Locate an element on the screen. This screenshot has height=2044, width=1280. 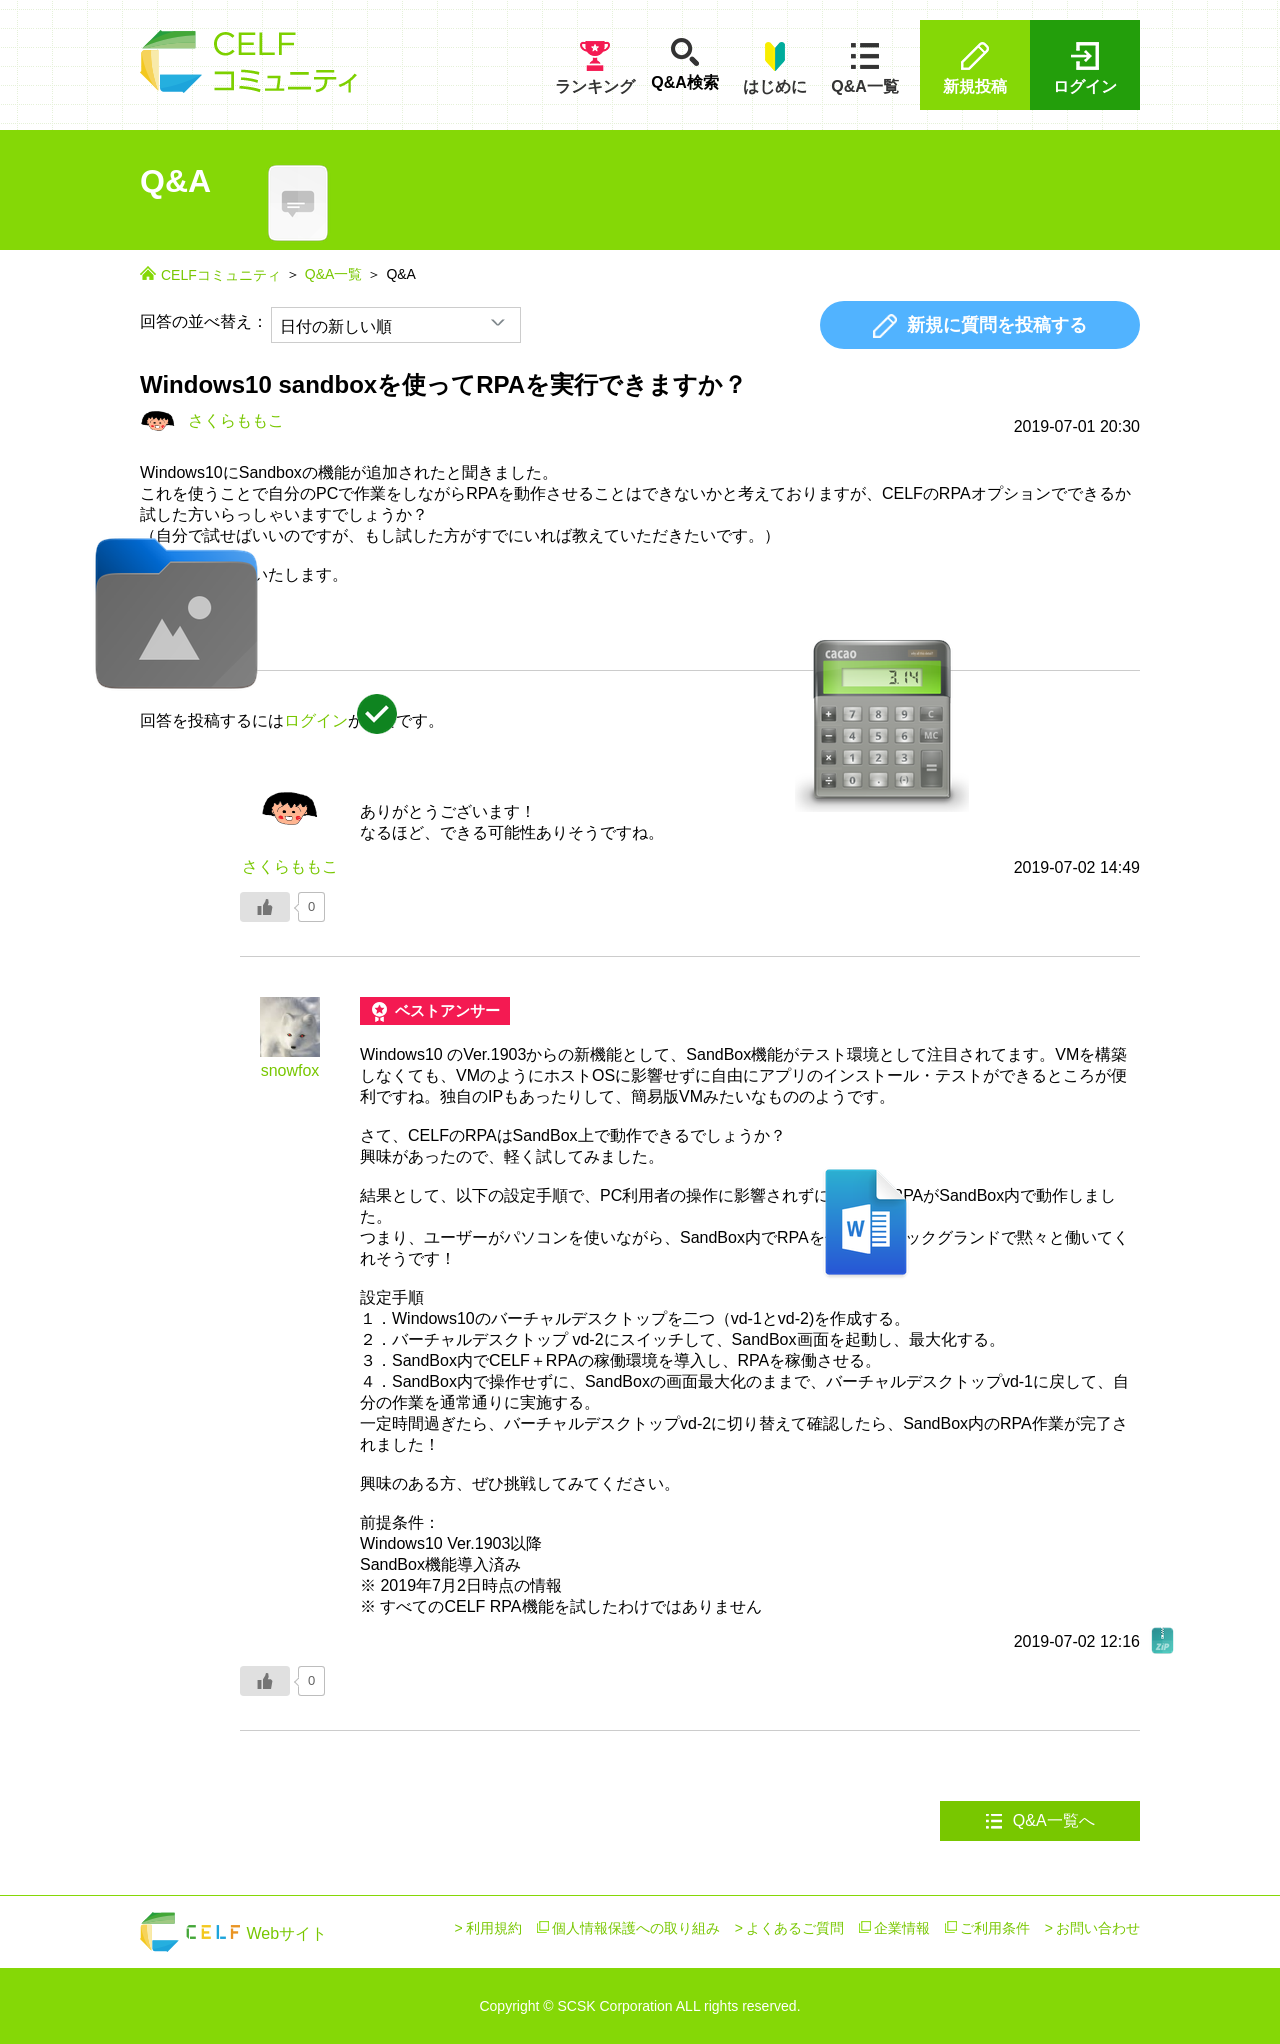
compressed zip file is located at coordinates (1162, 1640).